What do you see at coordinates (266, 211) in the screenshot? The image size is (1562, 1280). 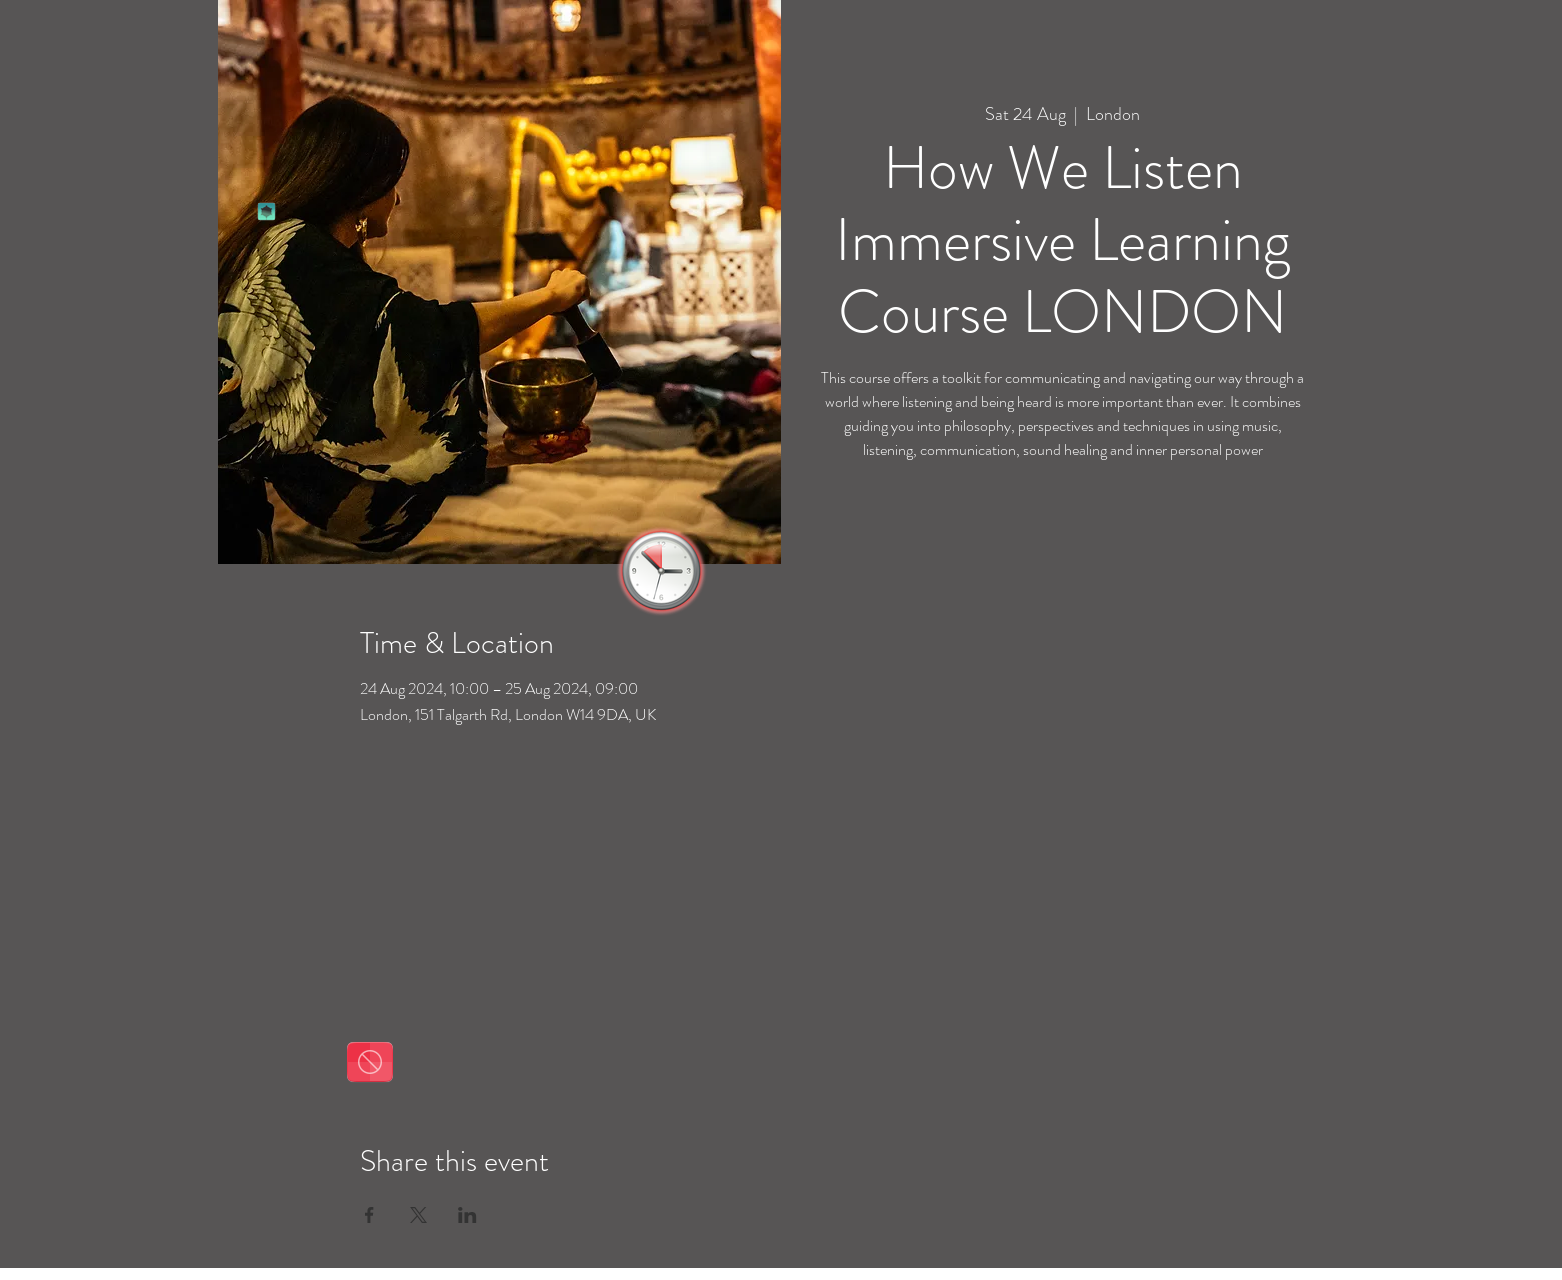 I see `launch gnome mines game` at bounding box center [266, 211].